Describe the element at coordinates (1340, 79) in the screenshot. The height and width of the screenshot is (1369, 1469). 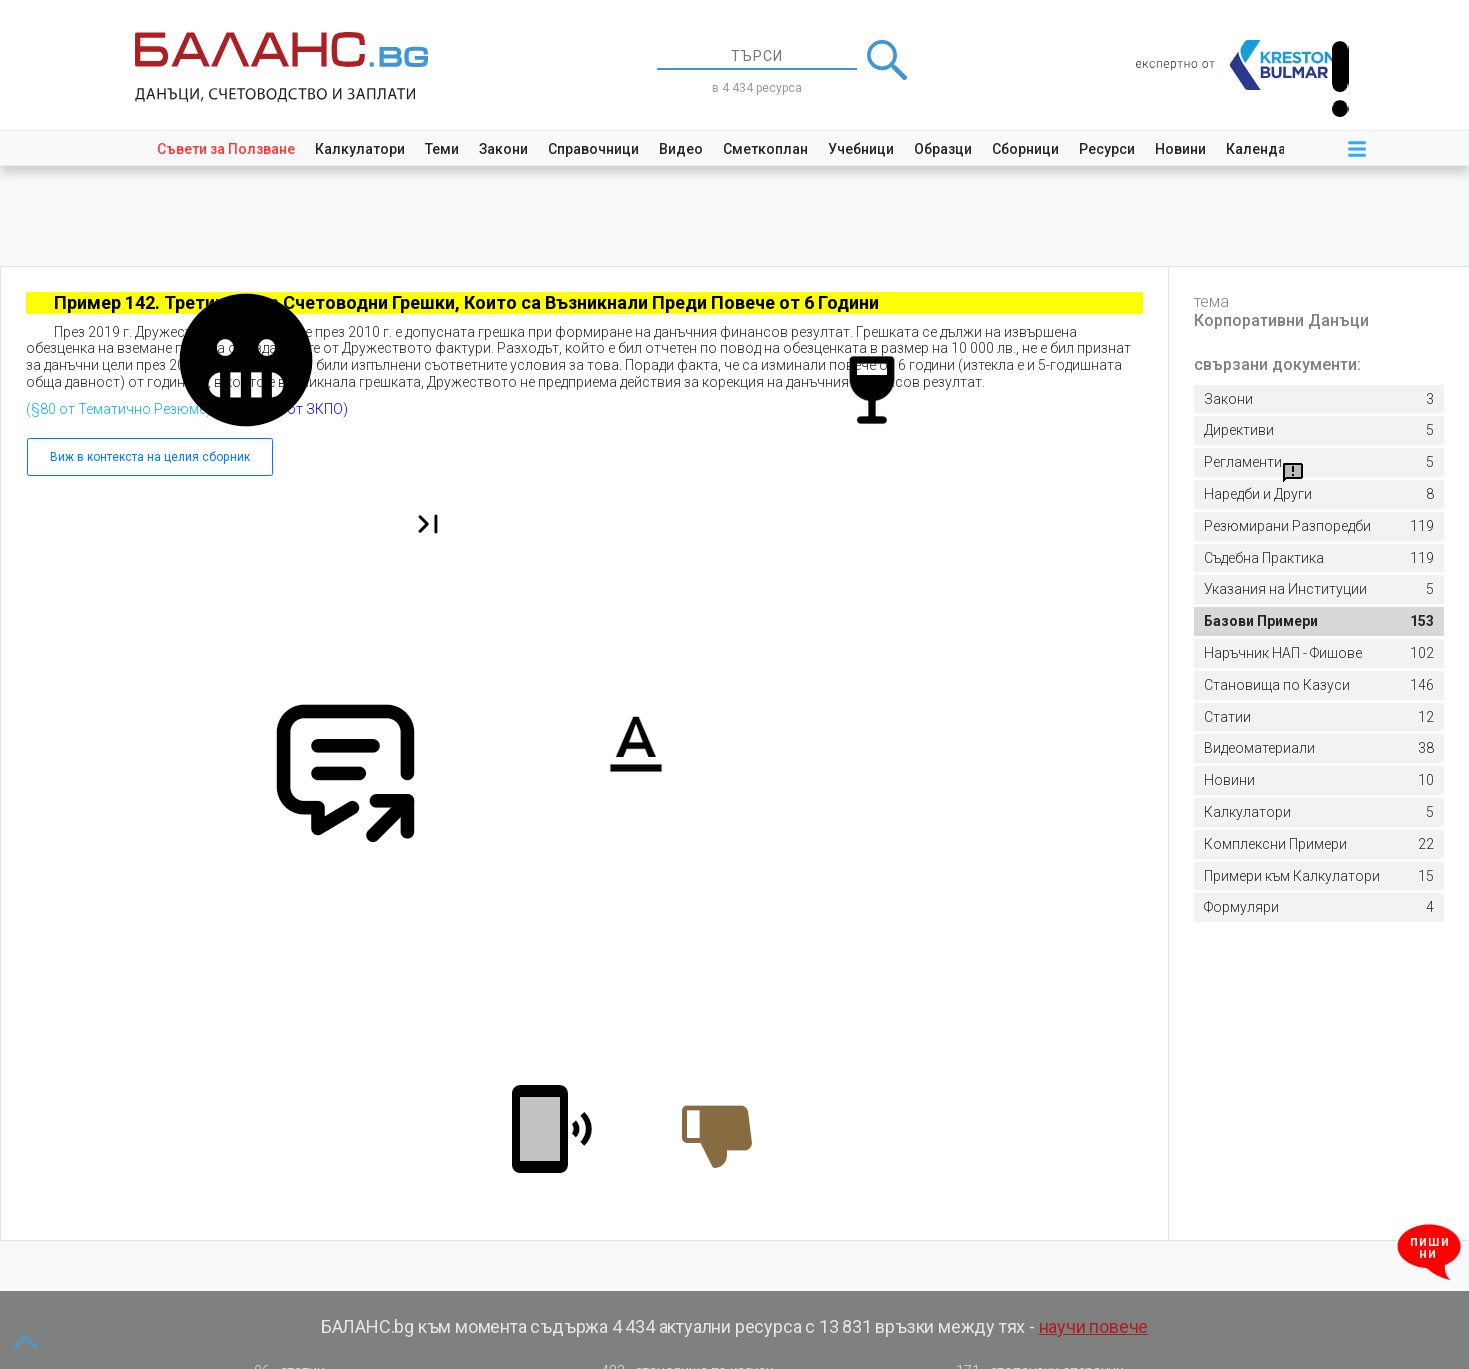
I see `indicates high priority notification or alert` at that location.